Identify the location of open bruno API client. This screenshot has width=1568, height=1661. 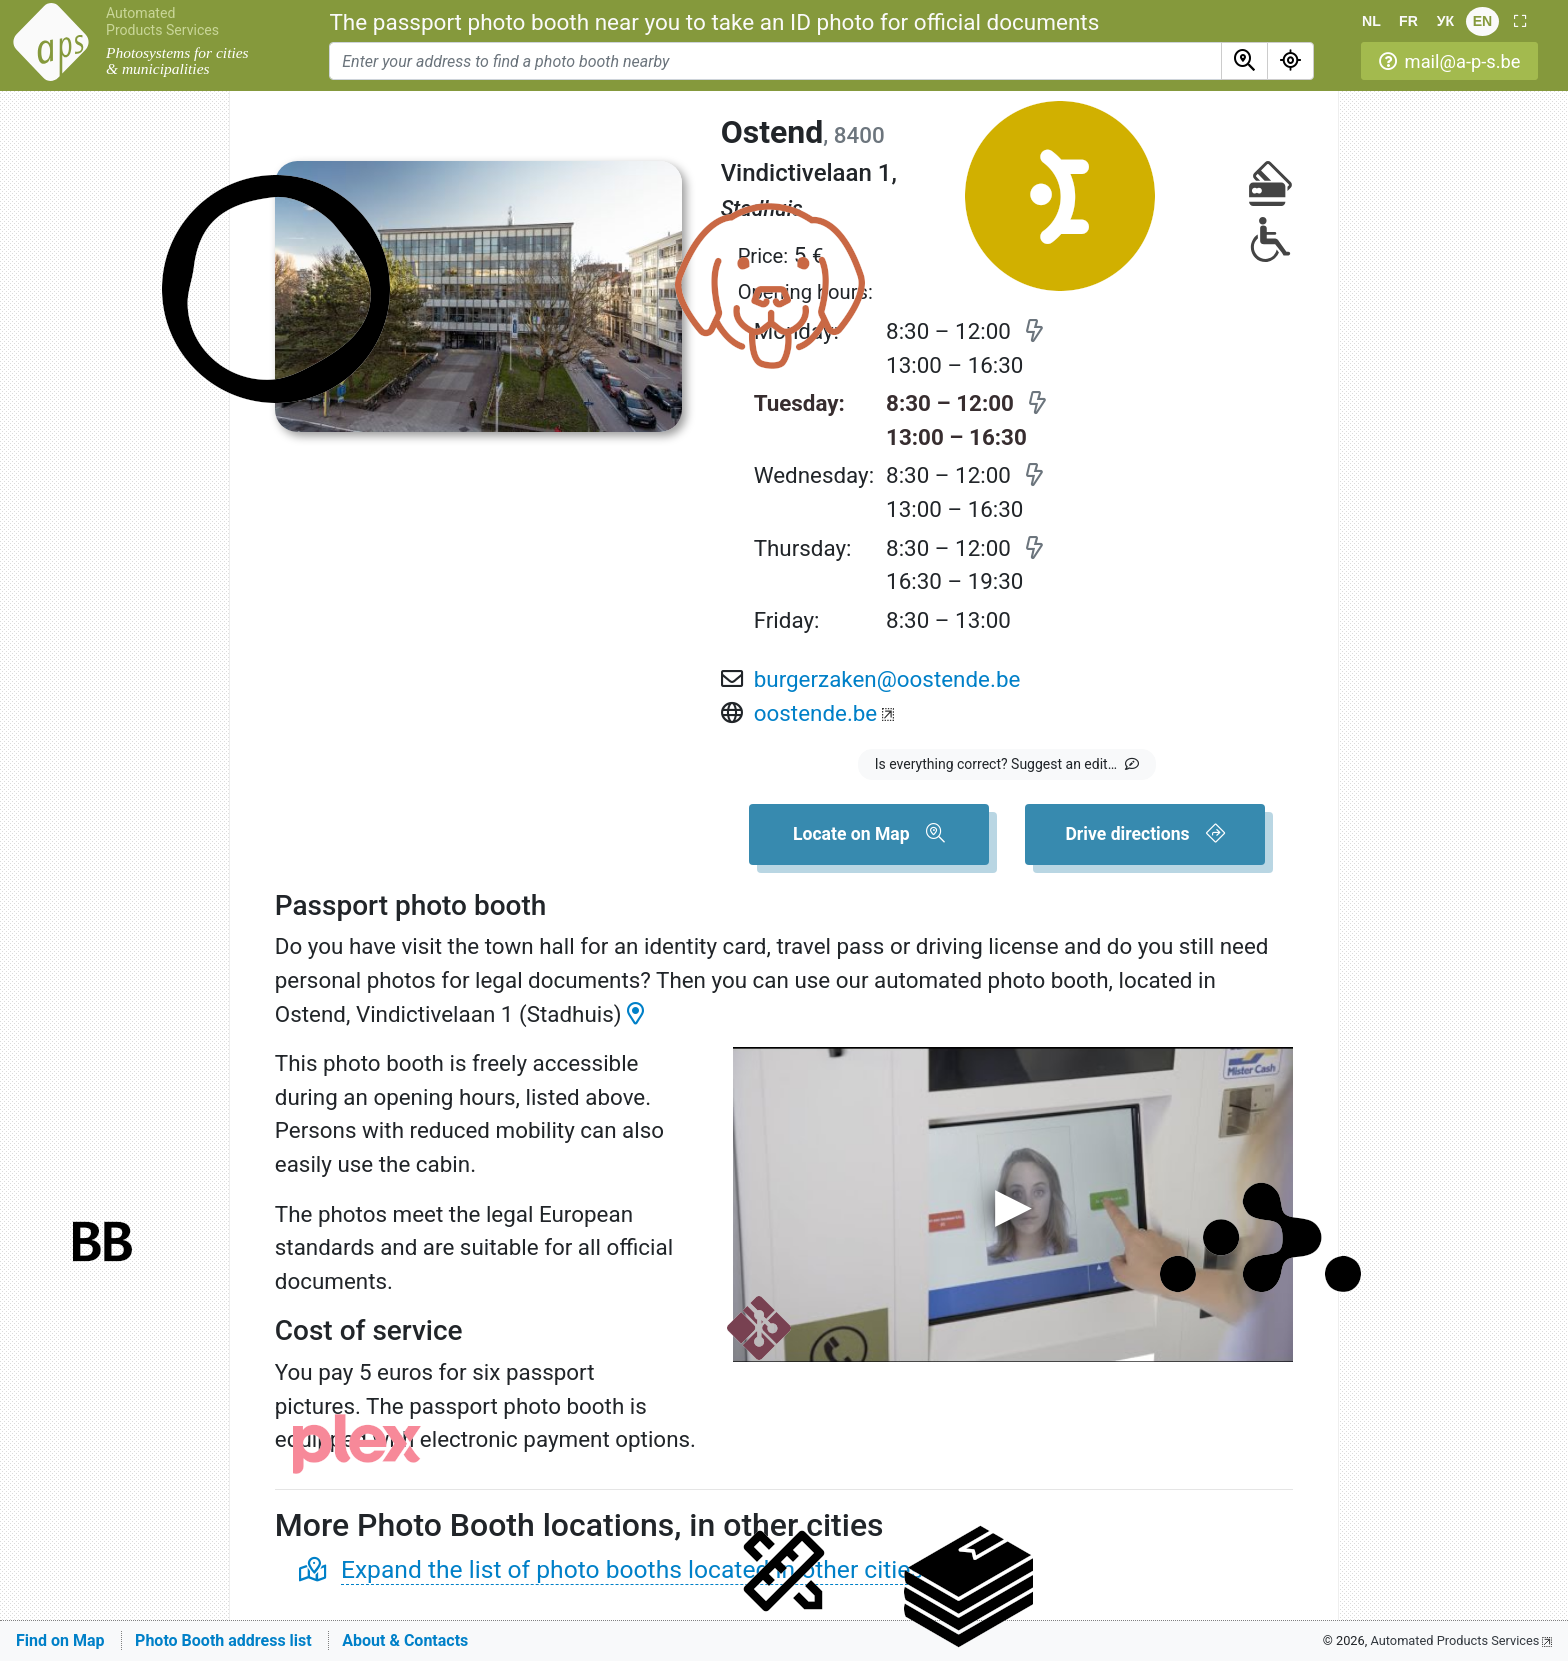
(770, 286).